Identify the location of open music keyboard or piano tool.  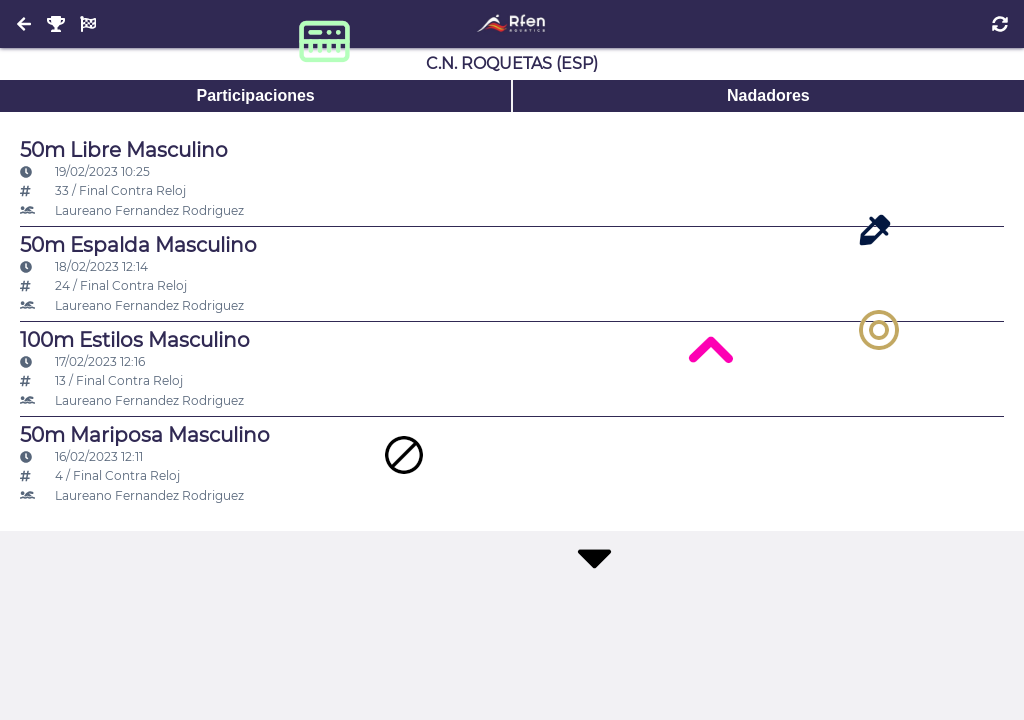
(324, 41).